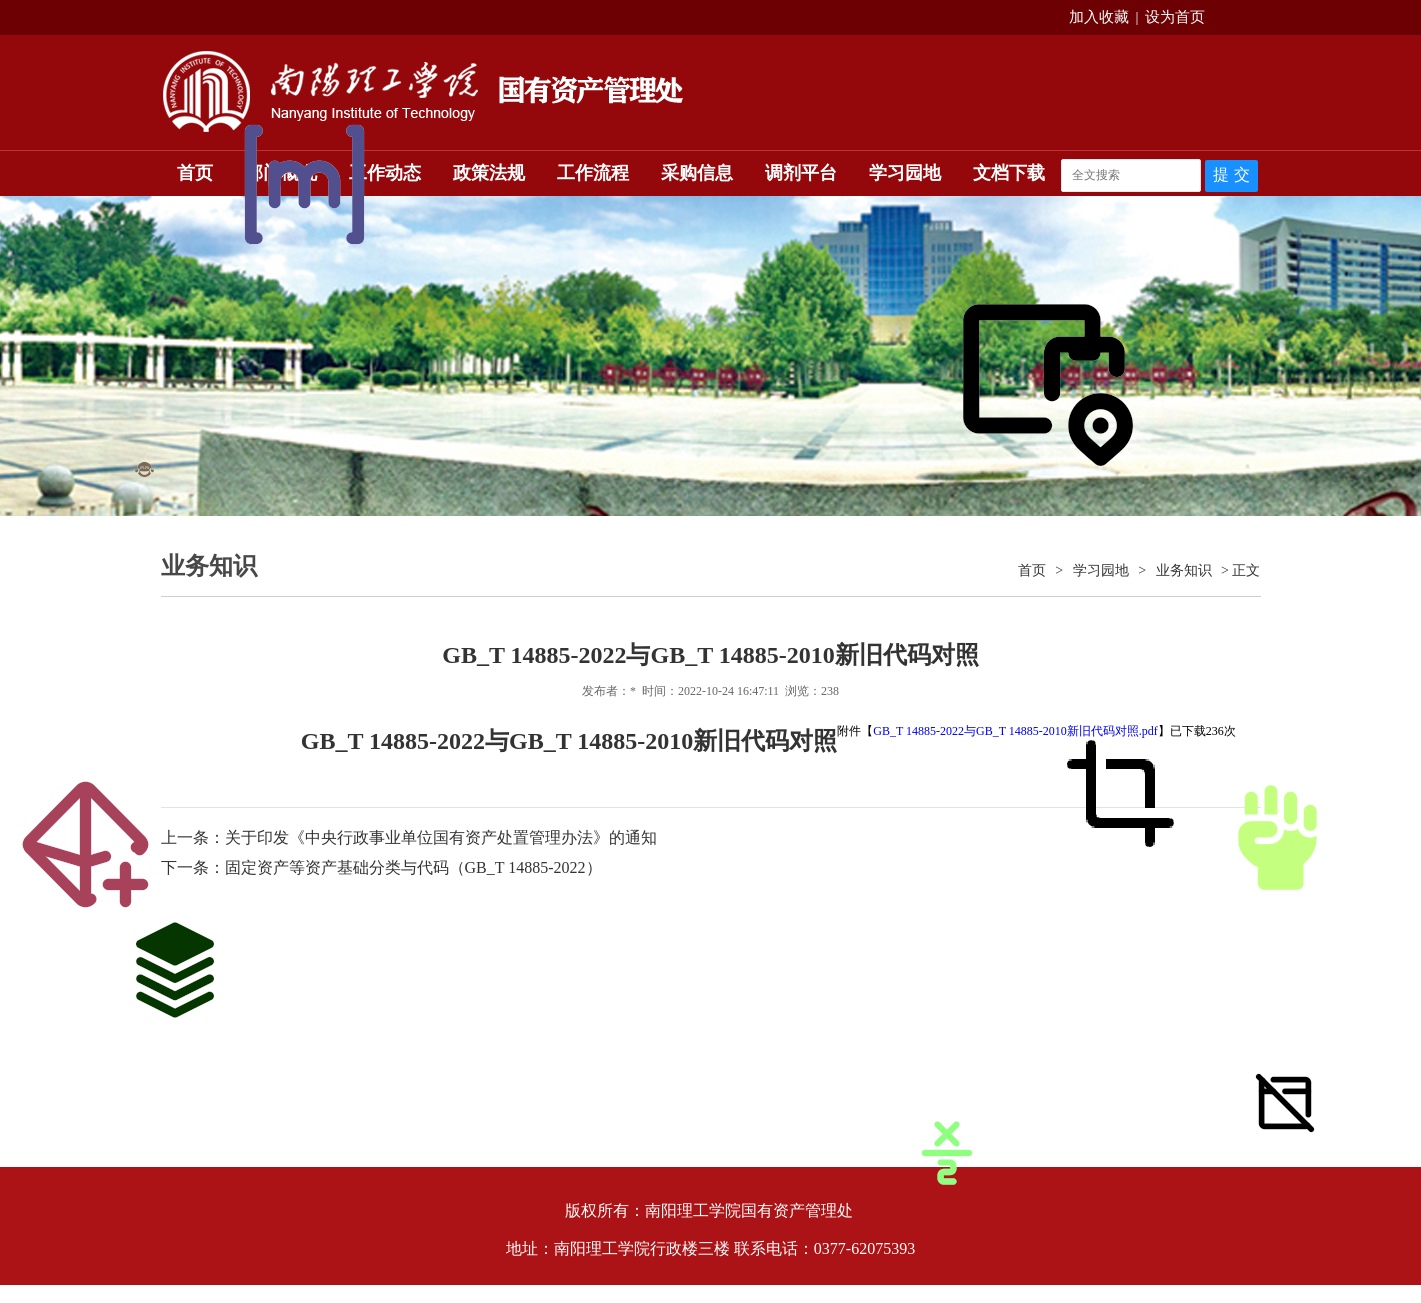  What do you see at coordinates (175, 970) in the screenshot?
I see `view layered content or stacked items` at bounding box center [175, 970].